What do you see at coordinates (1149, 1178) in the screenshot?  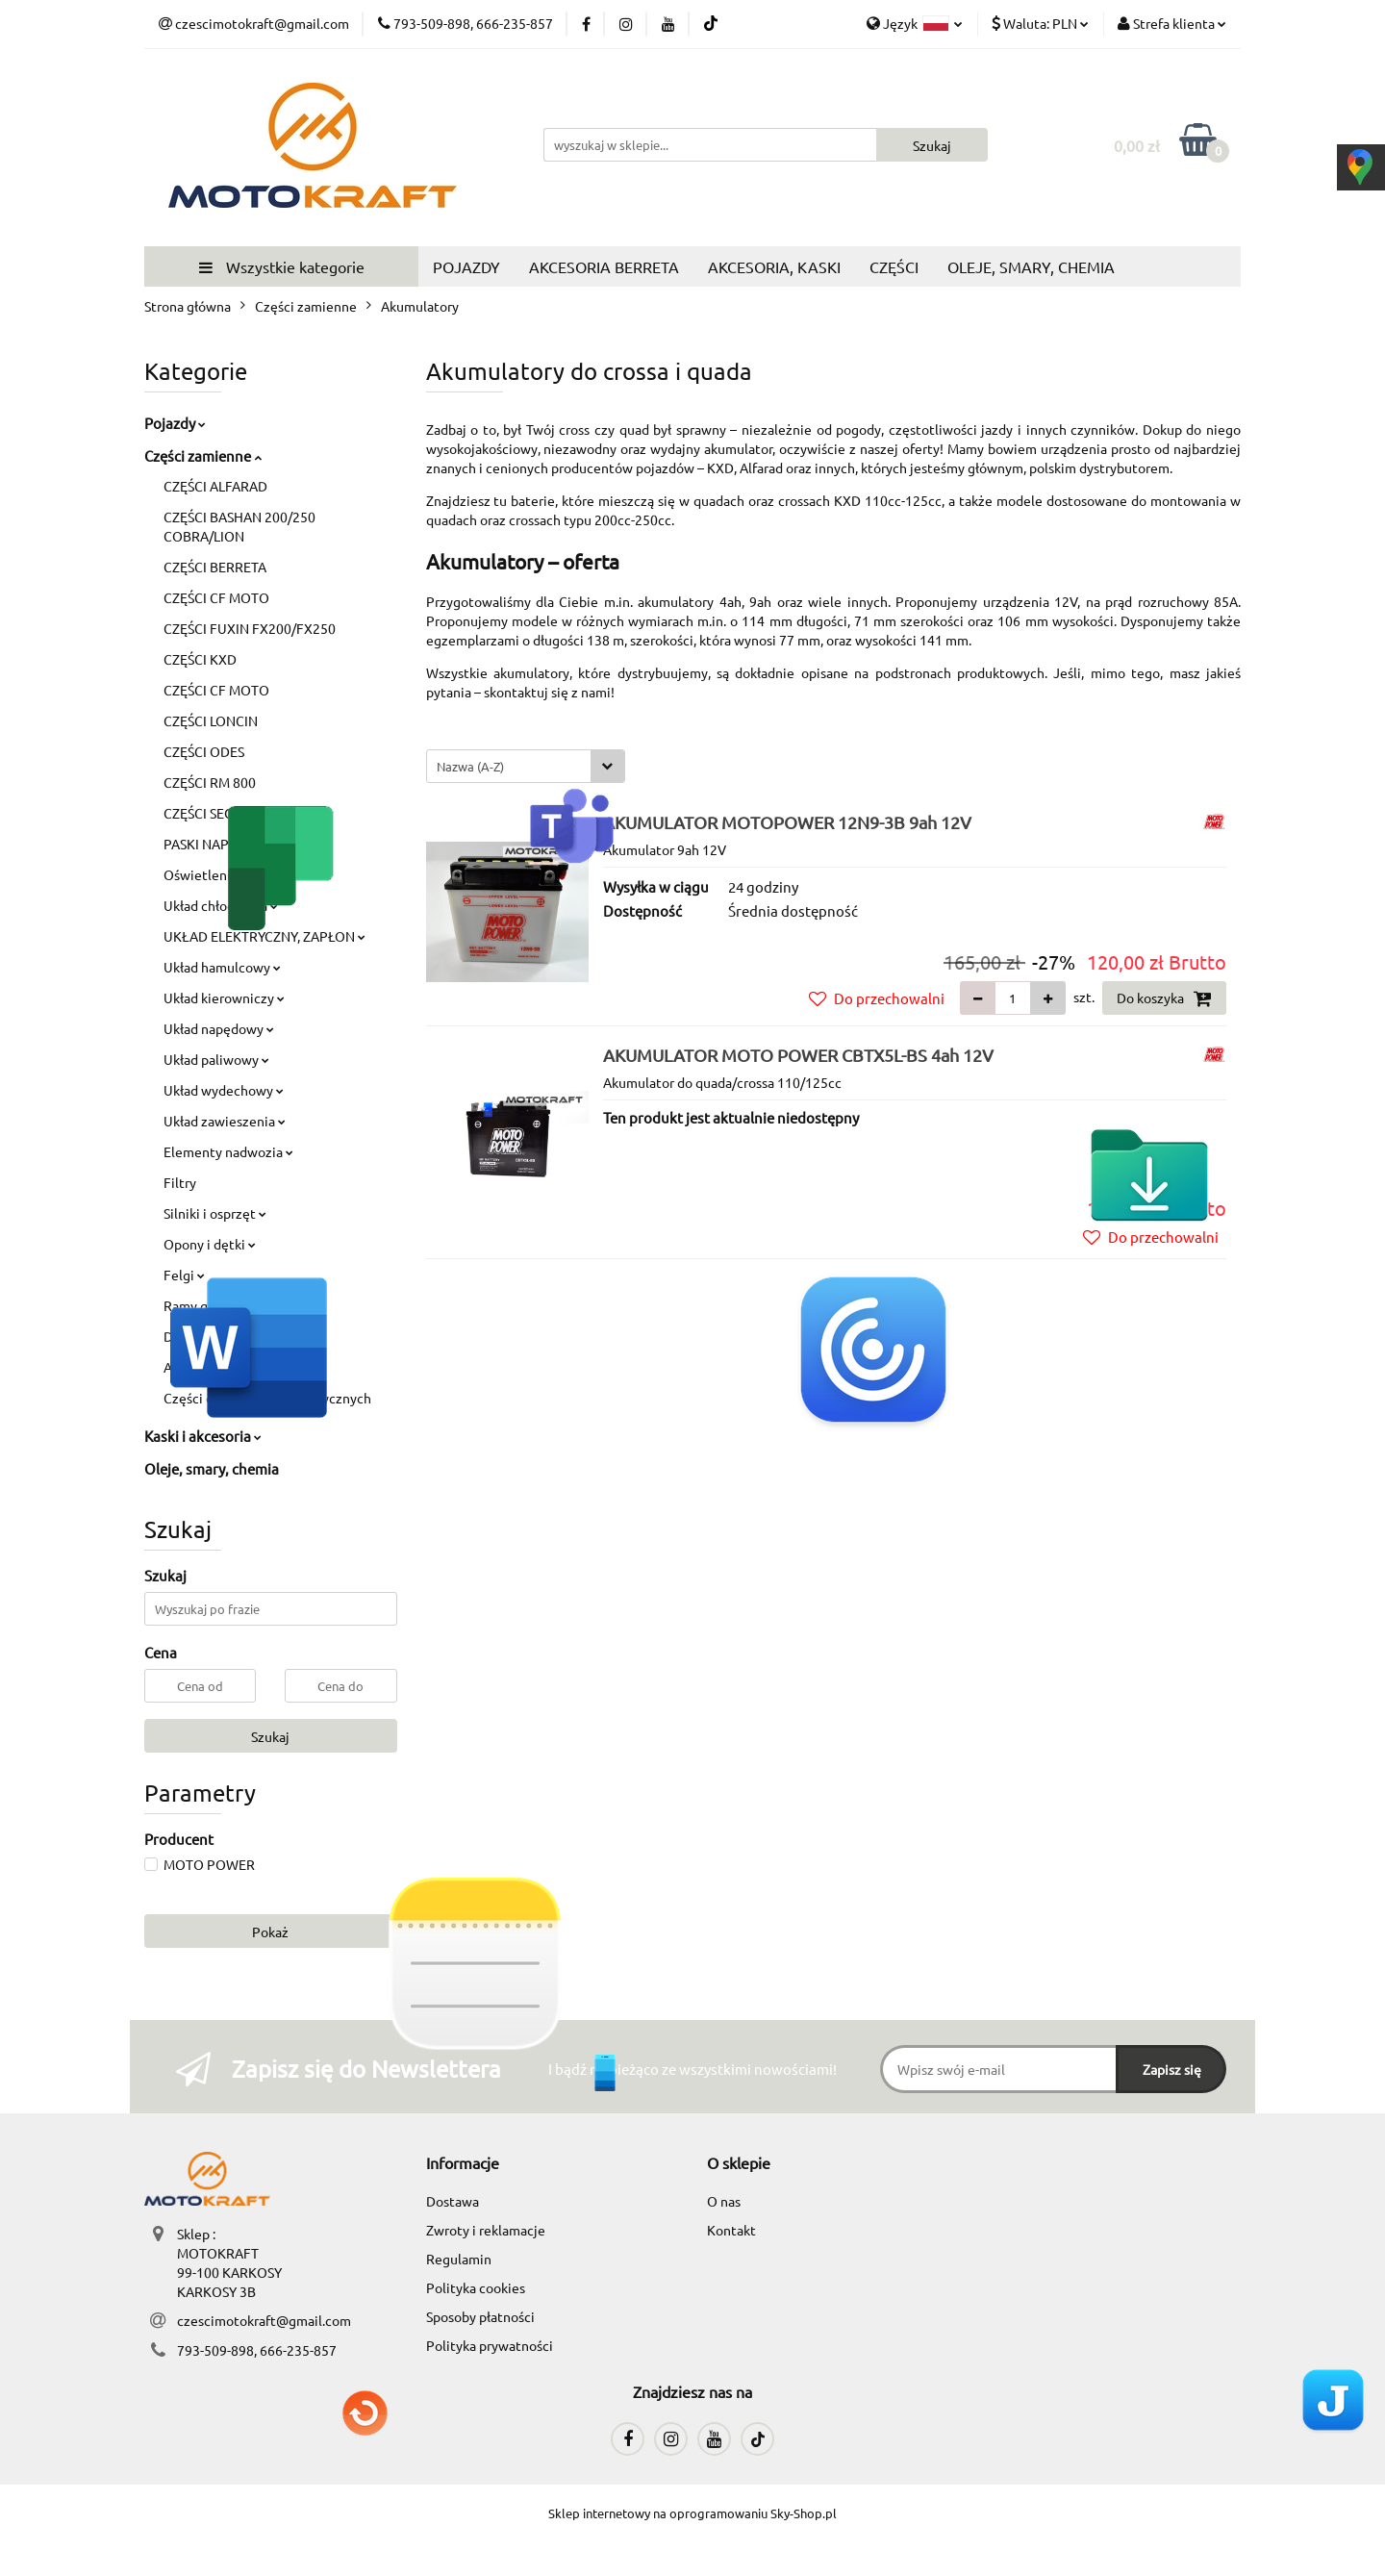 I see `open your downloads folder` at bounding box center [1149, 1178].